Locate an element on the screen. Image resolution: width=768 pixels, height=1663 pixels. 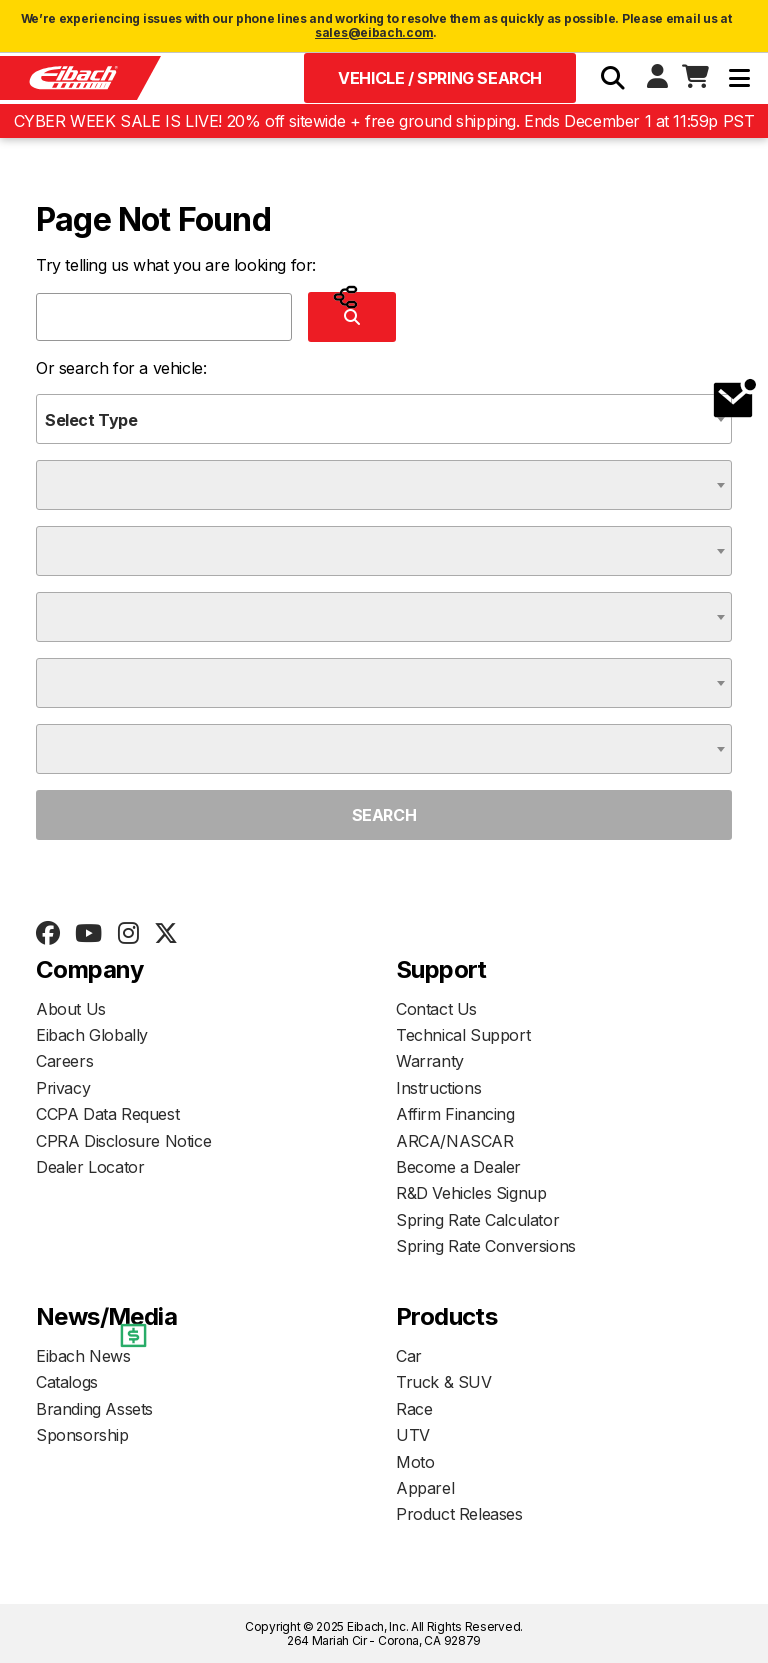
create or view a mind map is located at coordinates (346, 297).